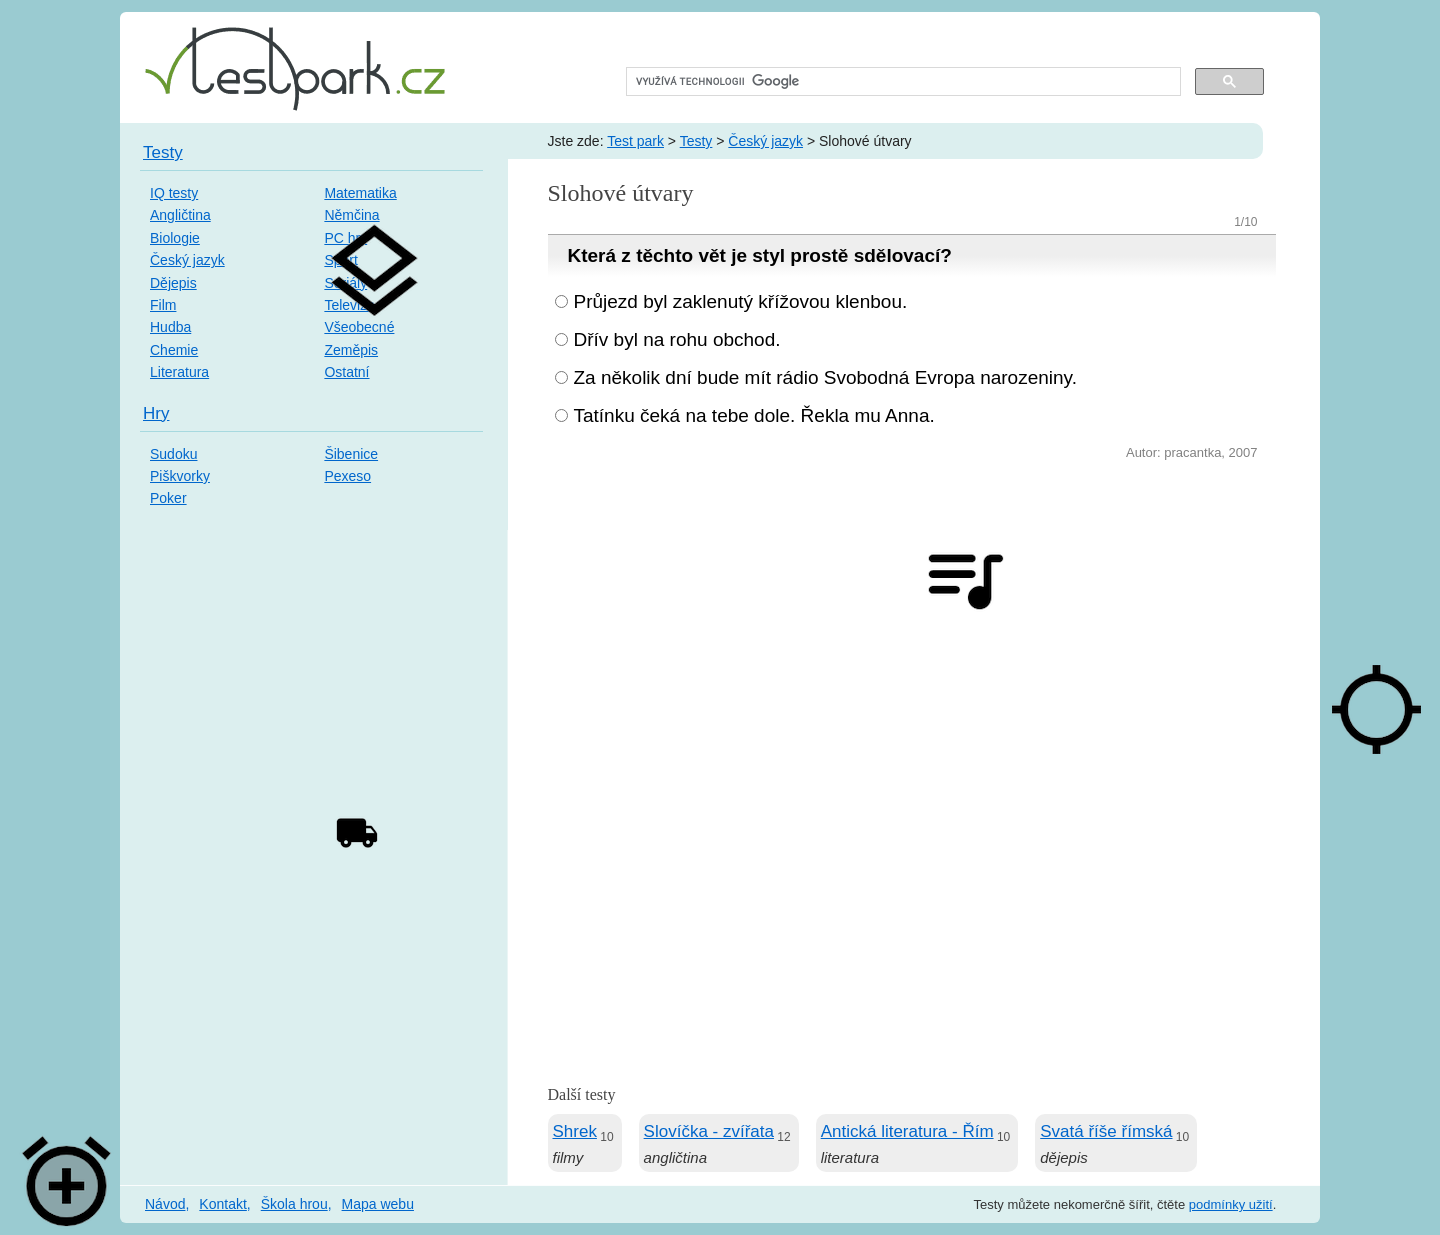 Image resolution: width=1440 pixels, height=1235 pixels. I want to click on toggle map layers on or off, so click(374, 272).